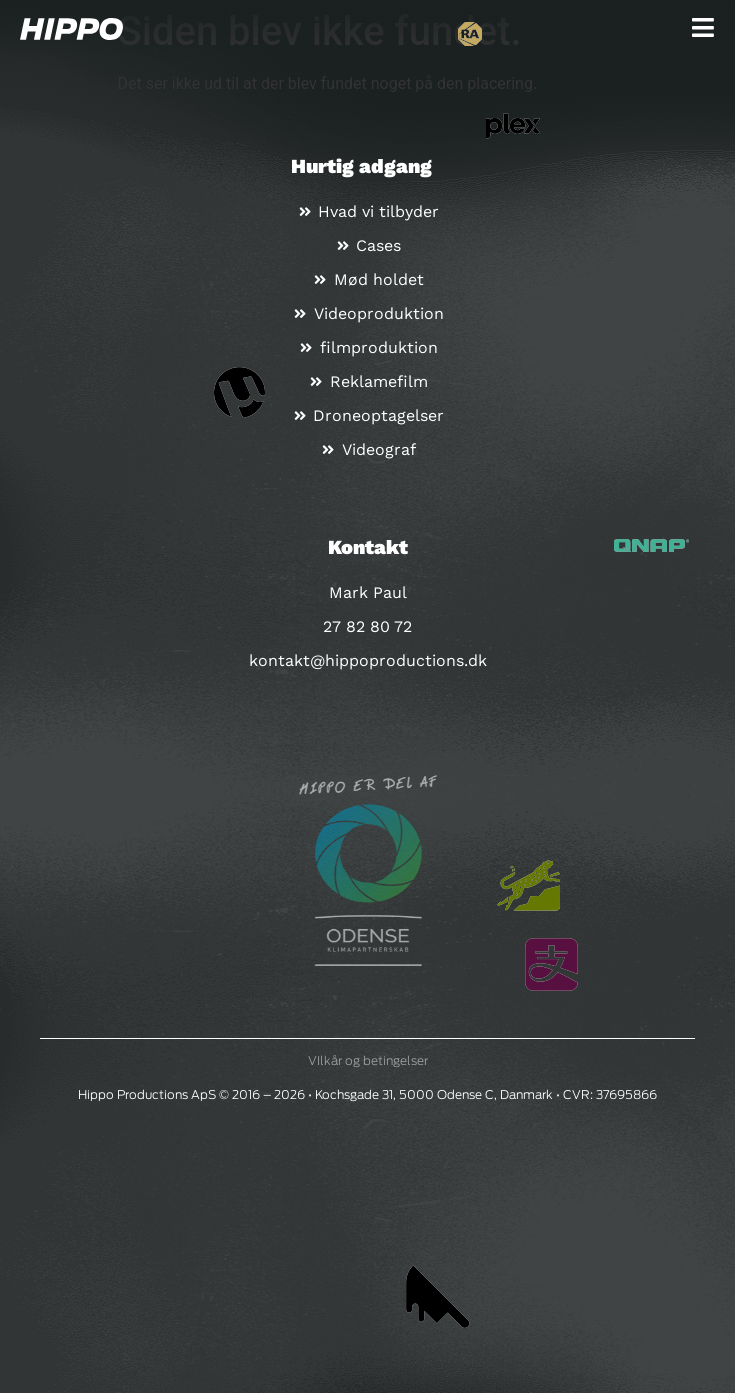 This screenshot has height=1393, width=735. I want to click on indicates mature or violent content warning, so click(436, 1297).